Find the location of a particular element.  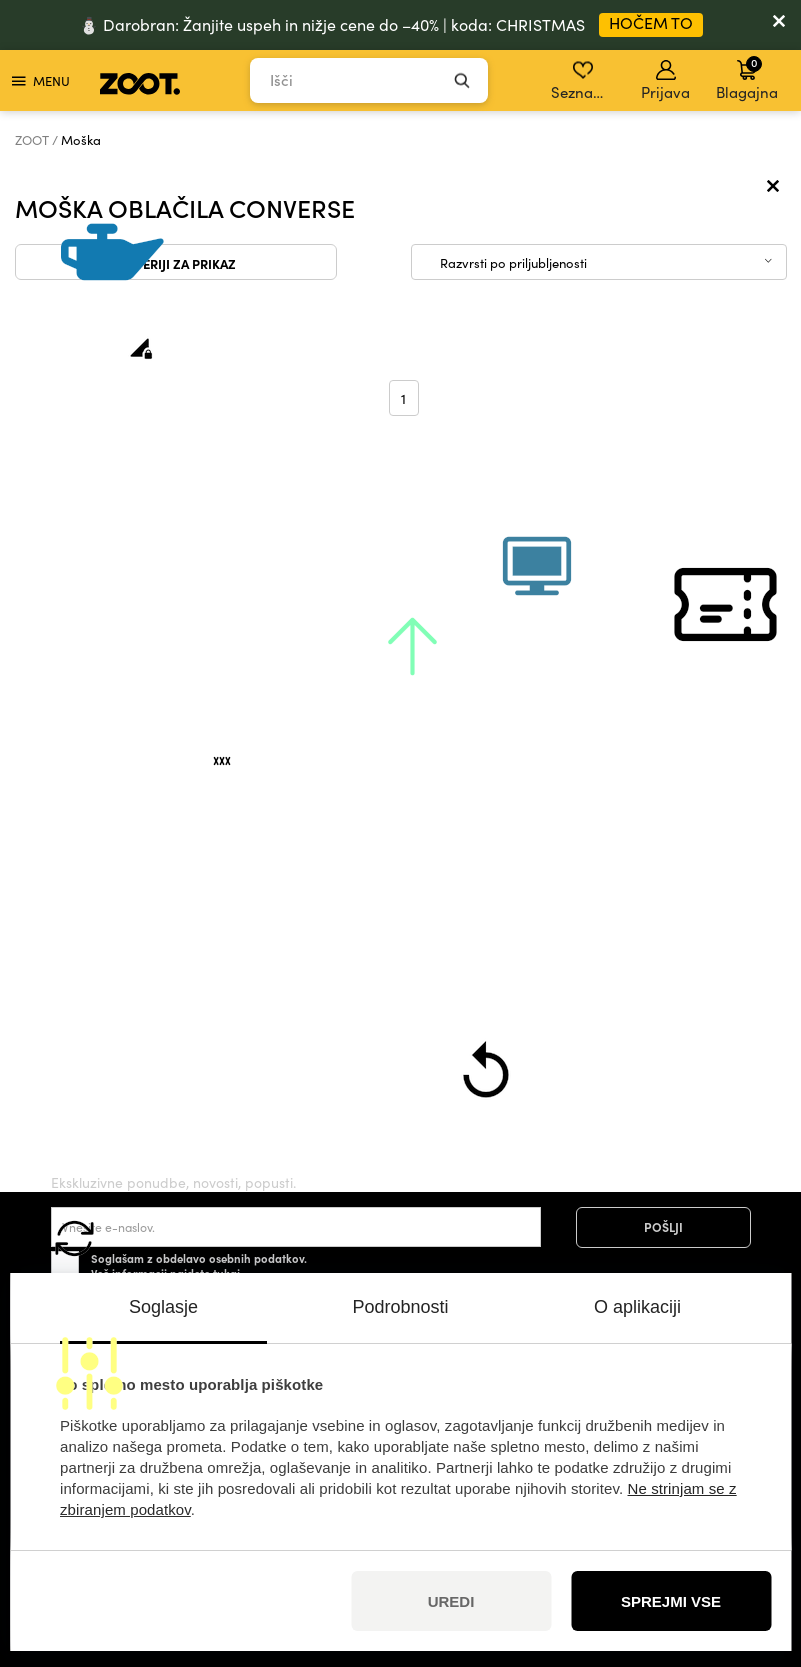

scroll to top of page is located at coordinates (412, 646).